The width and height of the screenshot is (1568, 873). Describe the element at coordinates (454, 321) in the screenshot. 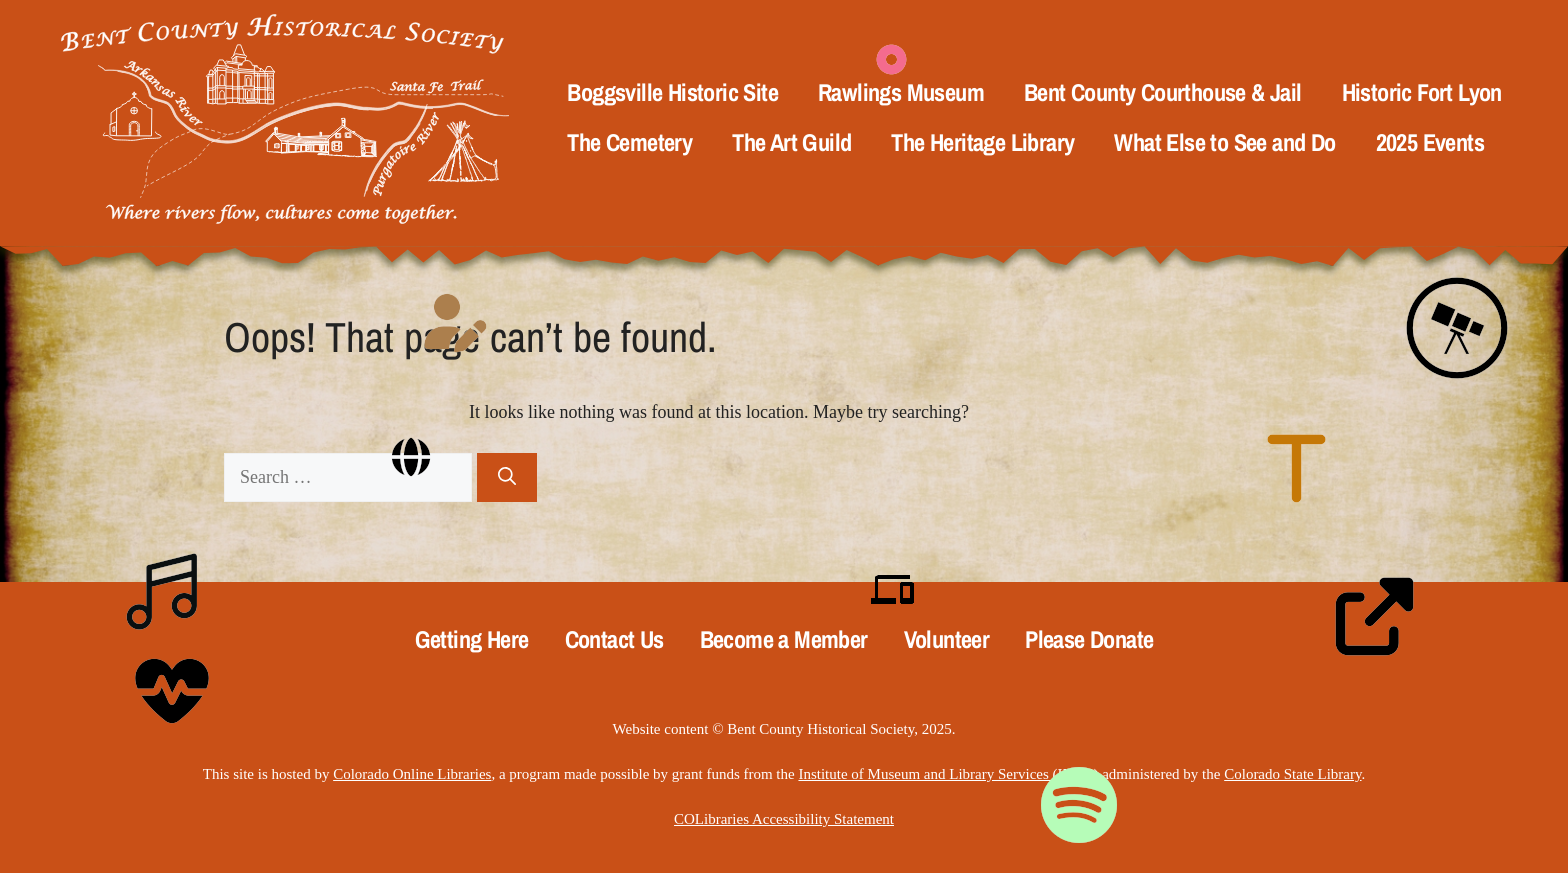

I see `edit user profile` at that location.